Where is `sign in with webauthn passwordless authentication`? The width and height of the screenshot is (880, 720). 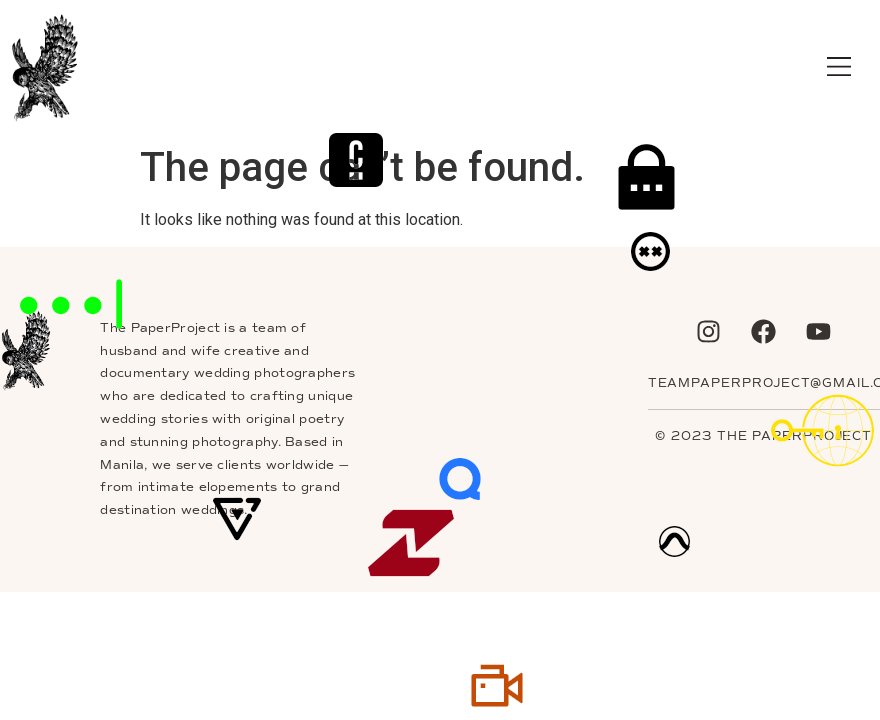
sign in with webauthn passwordless authentication is located at coordinates (822, 430).